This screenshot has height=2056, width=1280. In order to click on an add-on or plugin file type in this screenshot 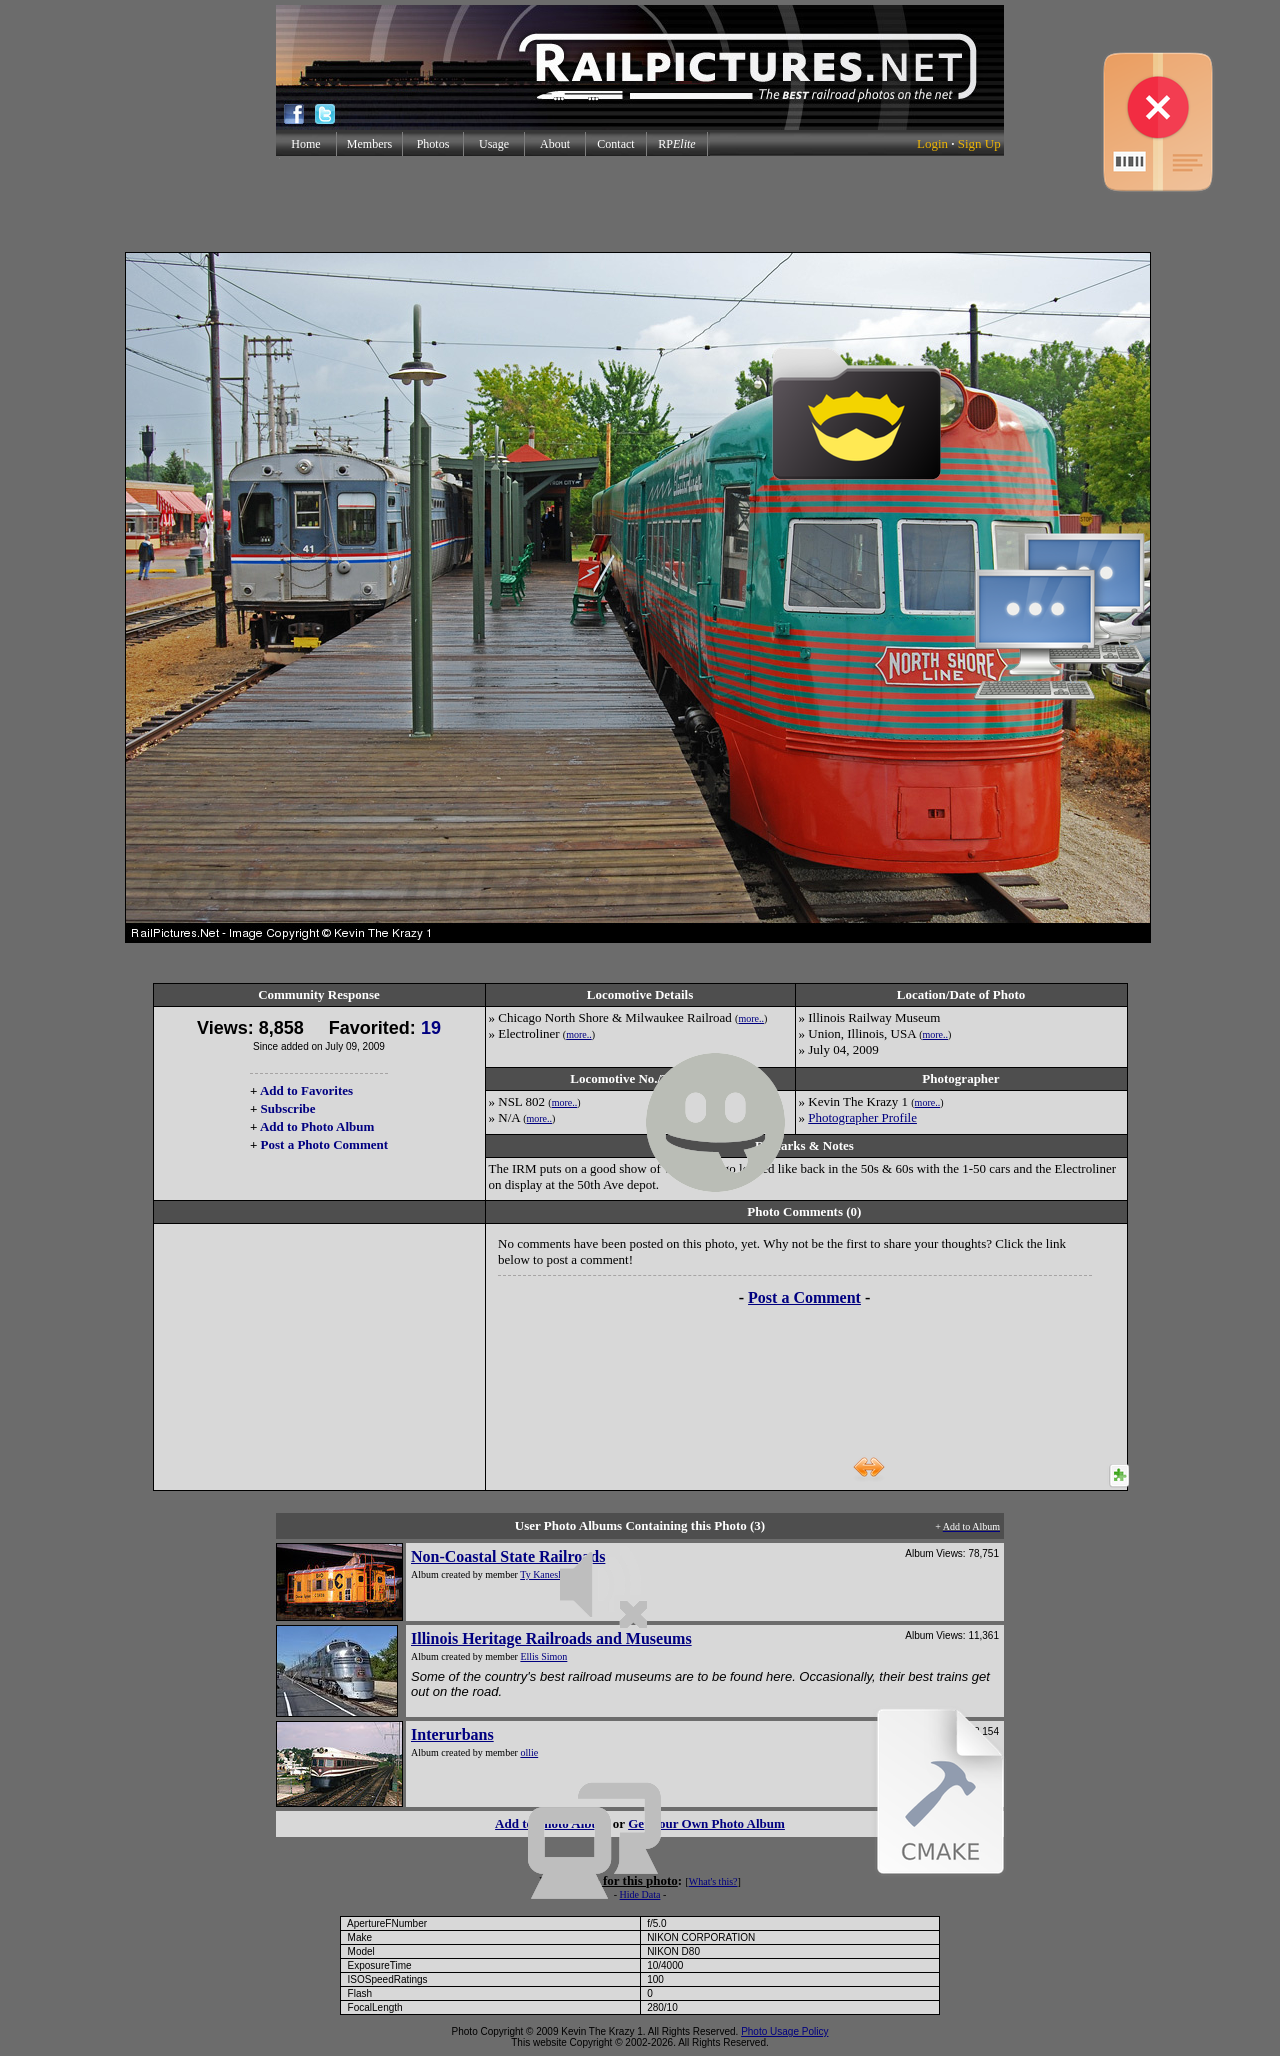, I will do `click(1119, 1475)`.